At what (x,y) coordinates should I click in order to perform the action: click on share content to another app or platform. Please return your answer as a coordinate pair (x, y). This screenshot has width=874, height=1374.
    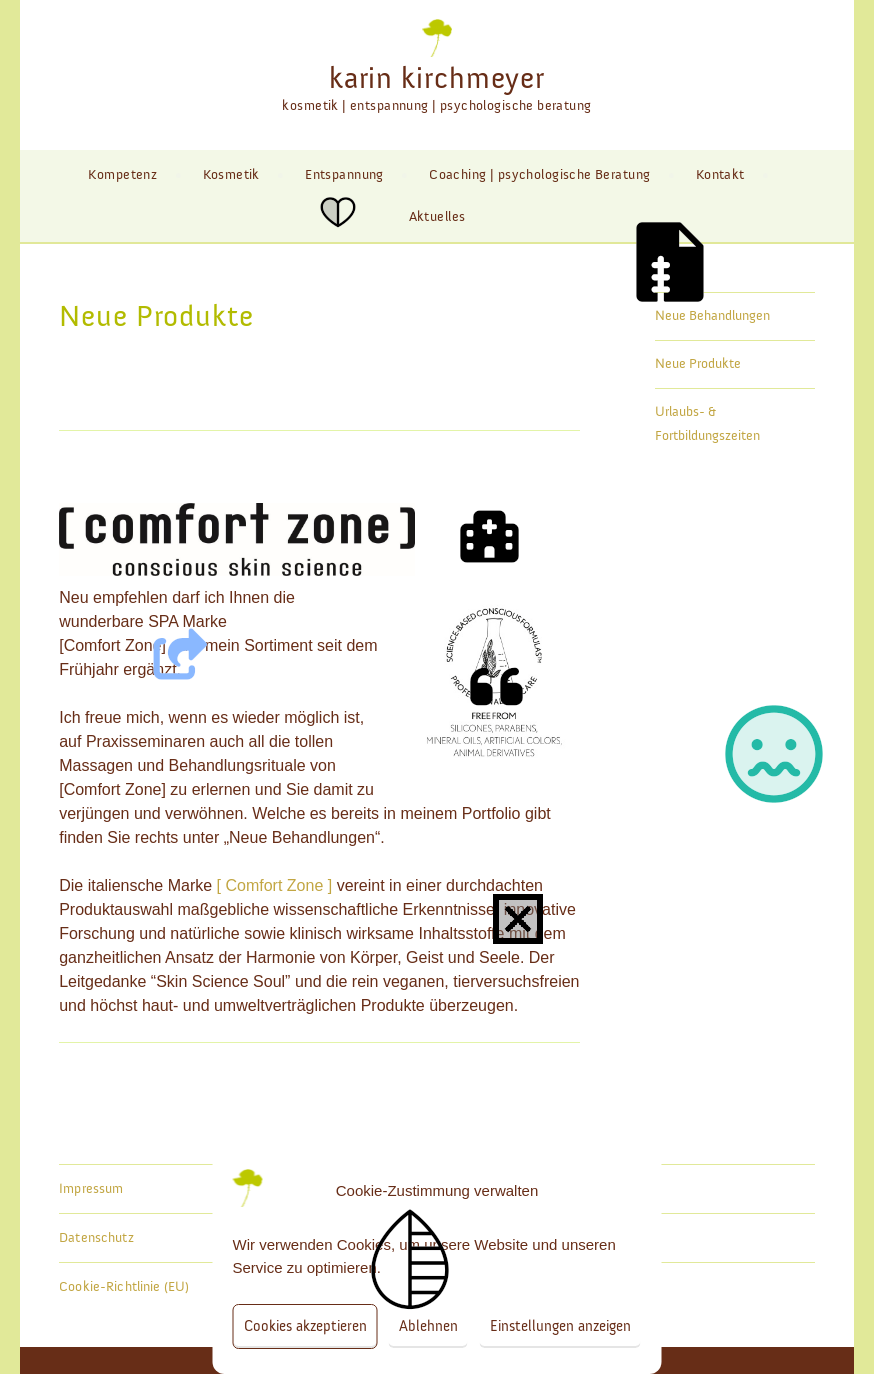
    Looking at the image, I should click on (179, 654).